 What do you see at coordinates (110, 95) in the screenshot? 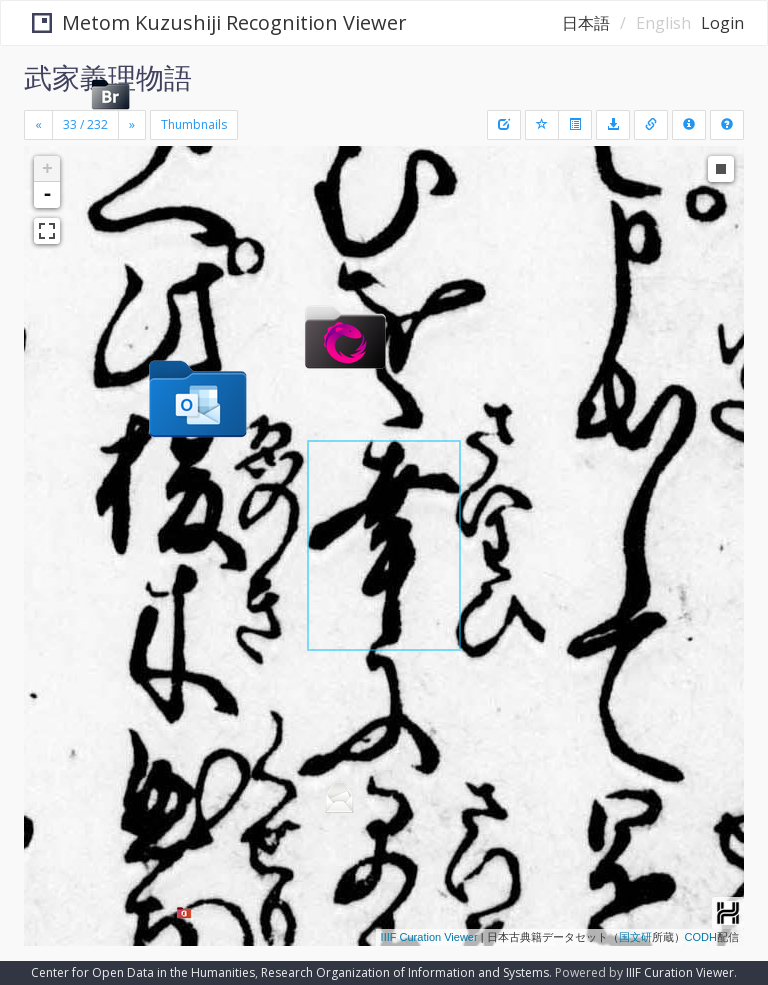
I see `folder containing Adobe Bridge files` at bounding box center [110, 95].